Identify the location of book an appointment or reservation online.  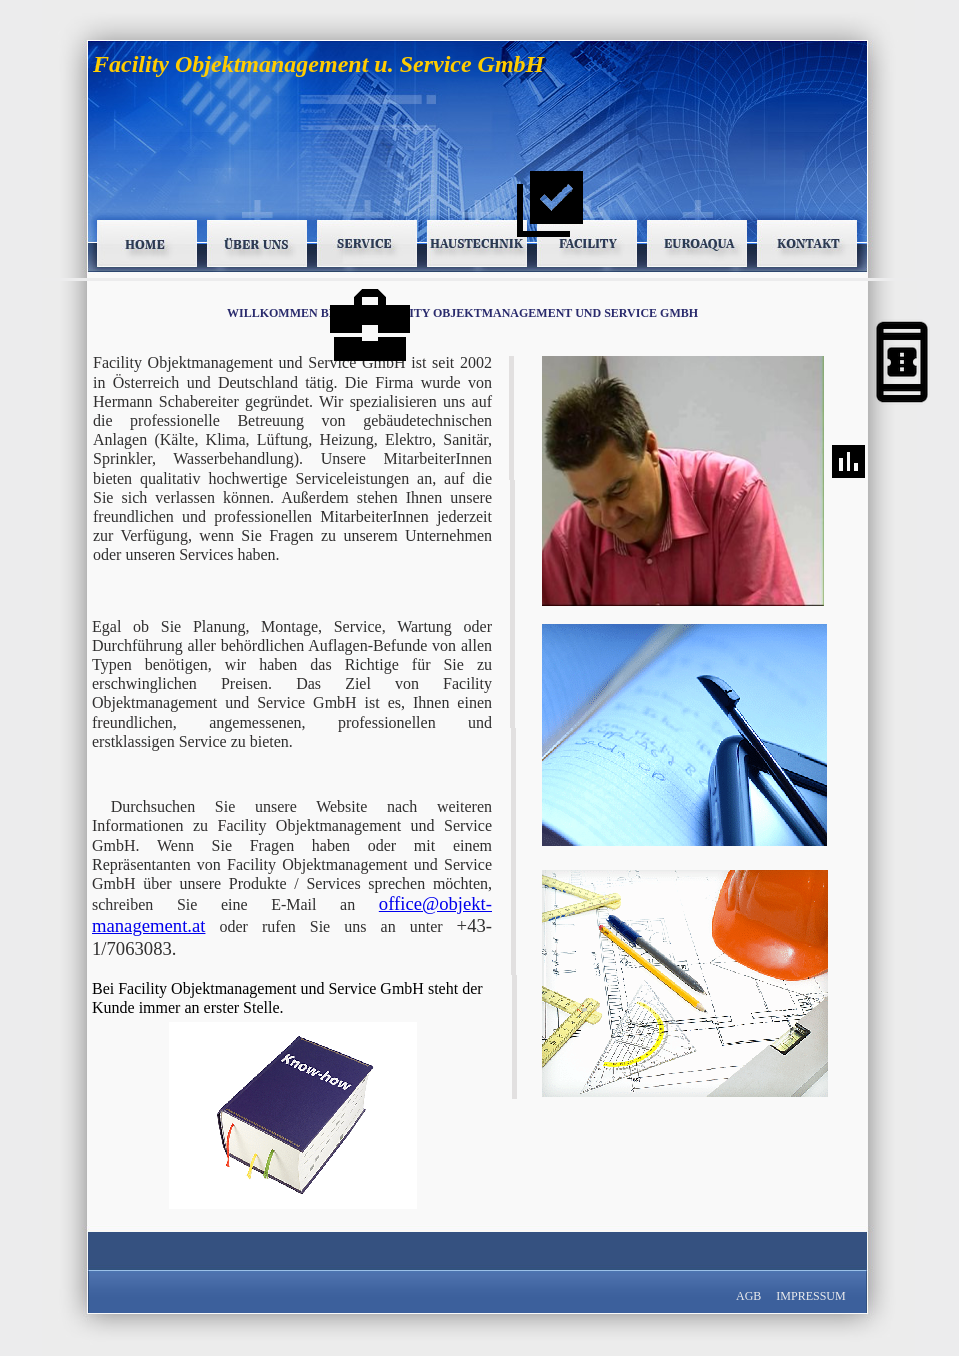
(902, 362).